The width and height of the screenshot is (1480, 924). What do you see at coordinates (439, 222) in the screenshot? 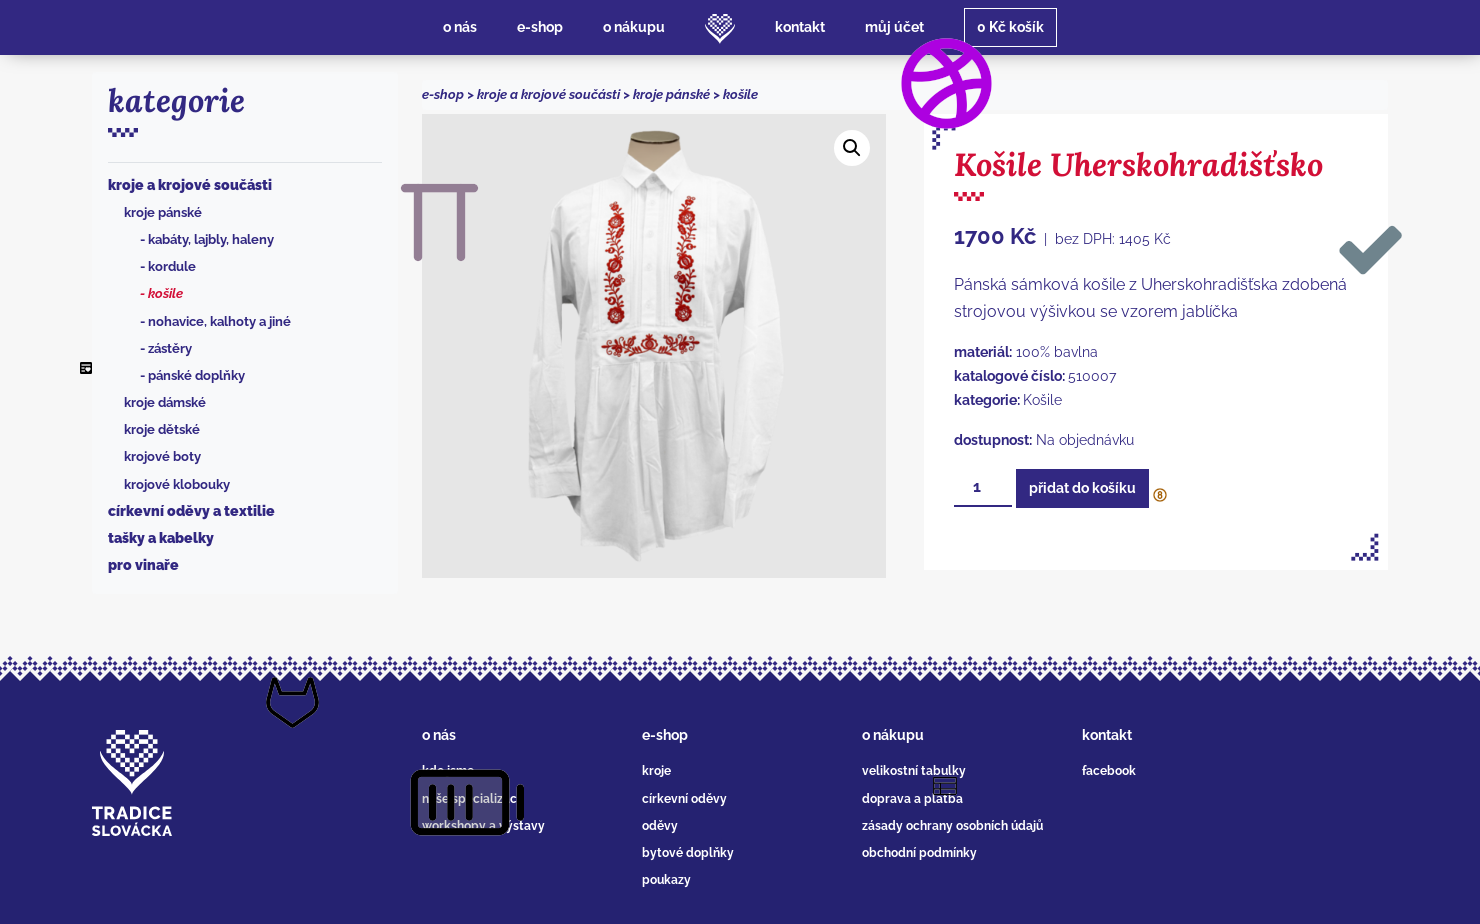
I see `access mathematical or scientific functions` at bounding box center [439, 222].